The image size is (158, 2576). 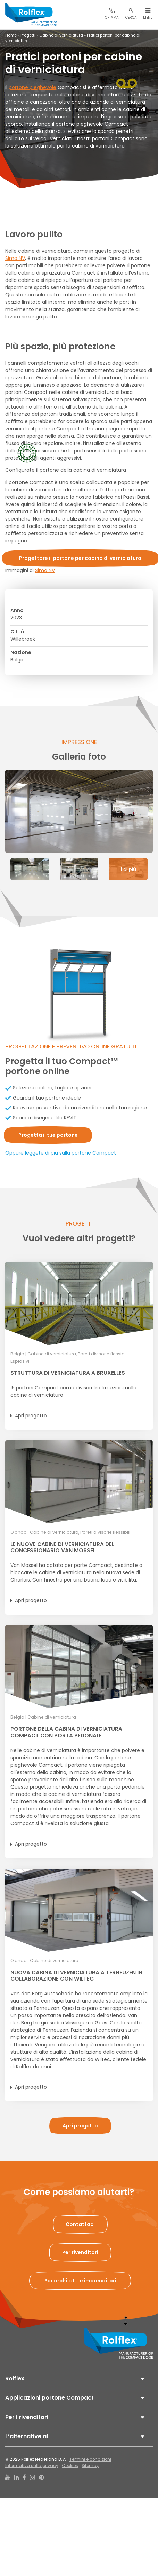 What do you see at coordinates (126, 2321) in the screenshot?
I see `expand content vertically` at bounding box center [126, 2321].